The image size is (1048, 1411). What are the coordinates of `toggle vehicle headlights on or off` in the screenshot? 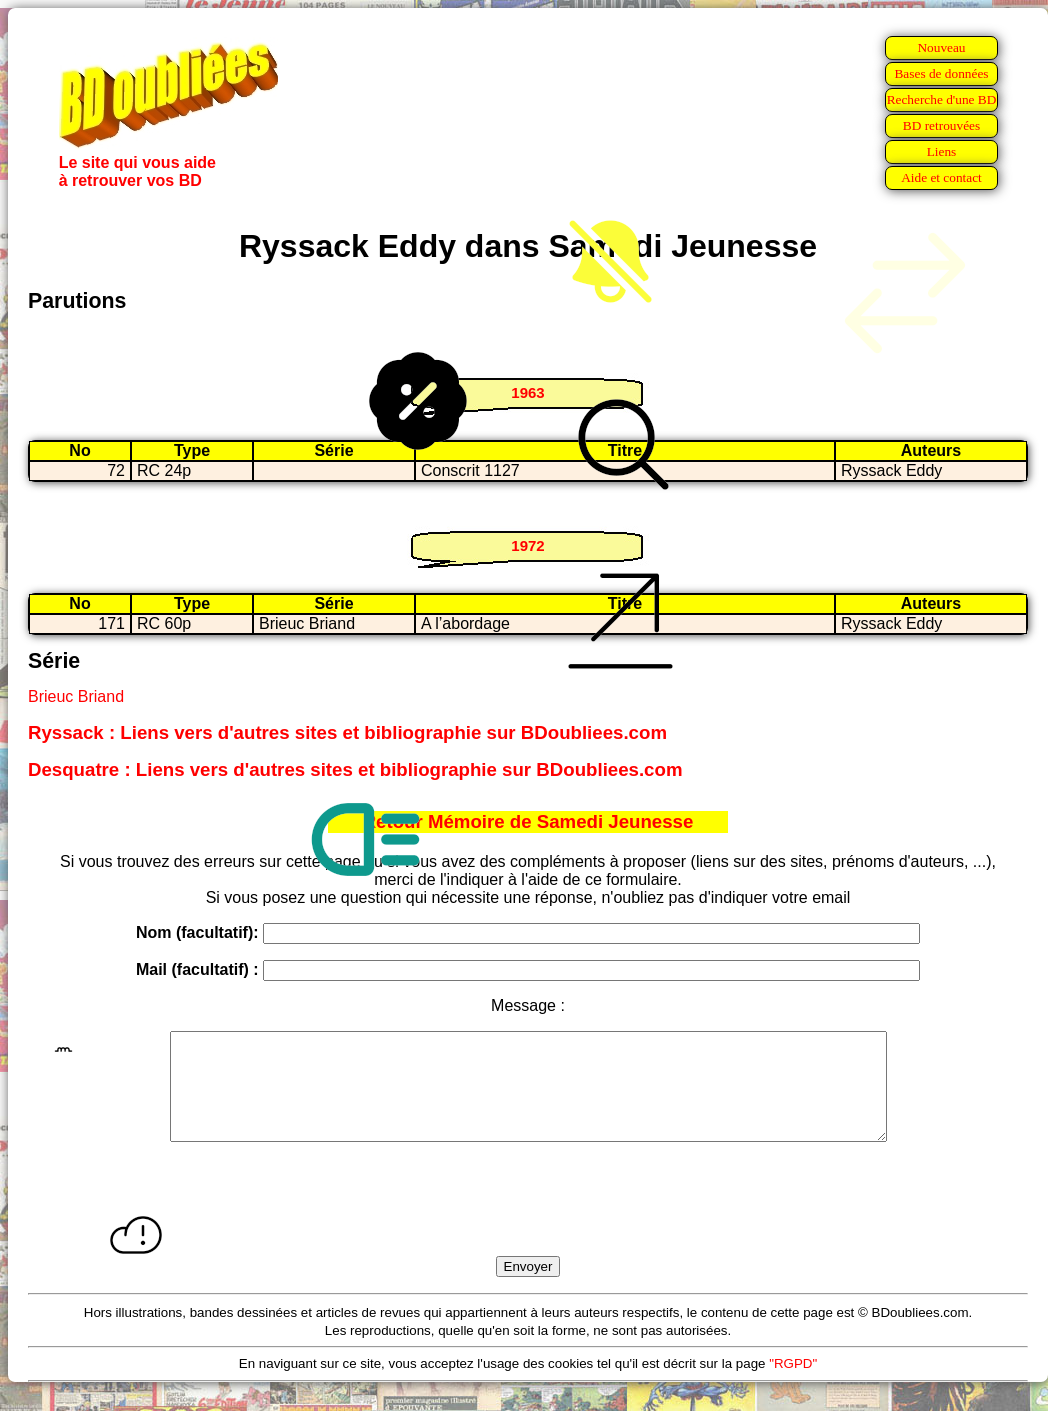 It's located at (365, 839).